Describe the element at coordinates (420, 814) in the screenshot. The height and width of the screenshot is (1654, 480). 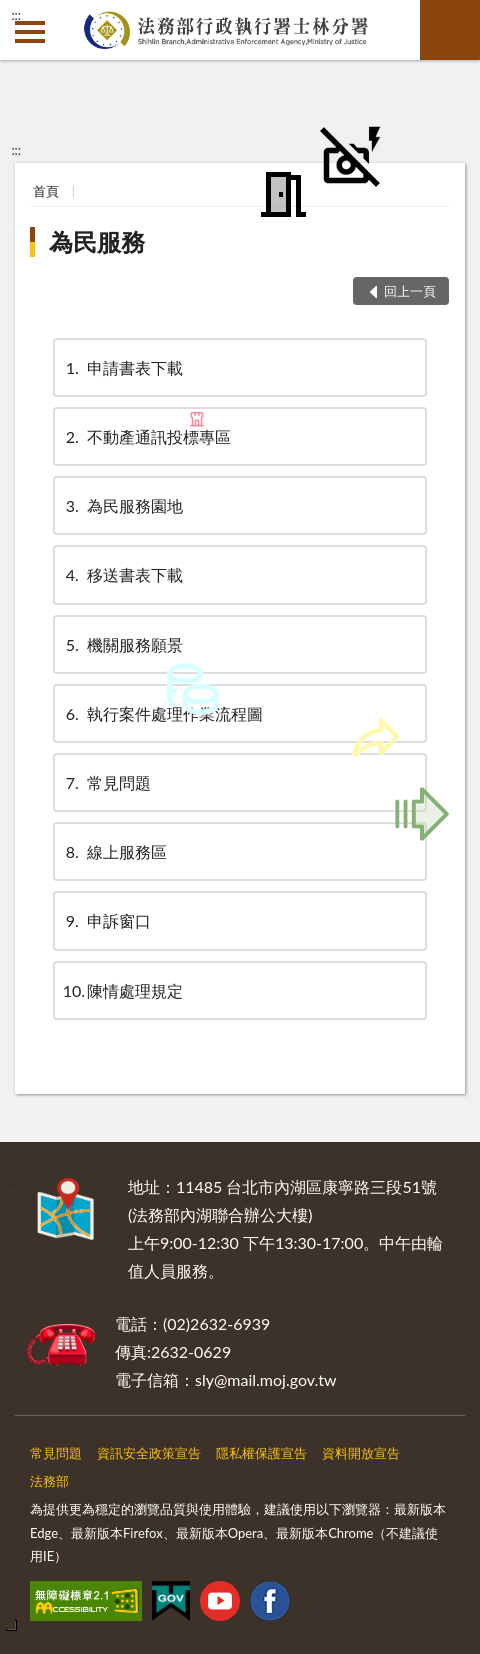
I see `skip forward or advance to next item` at that location.